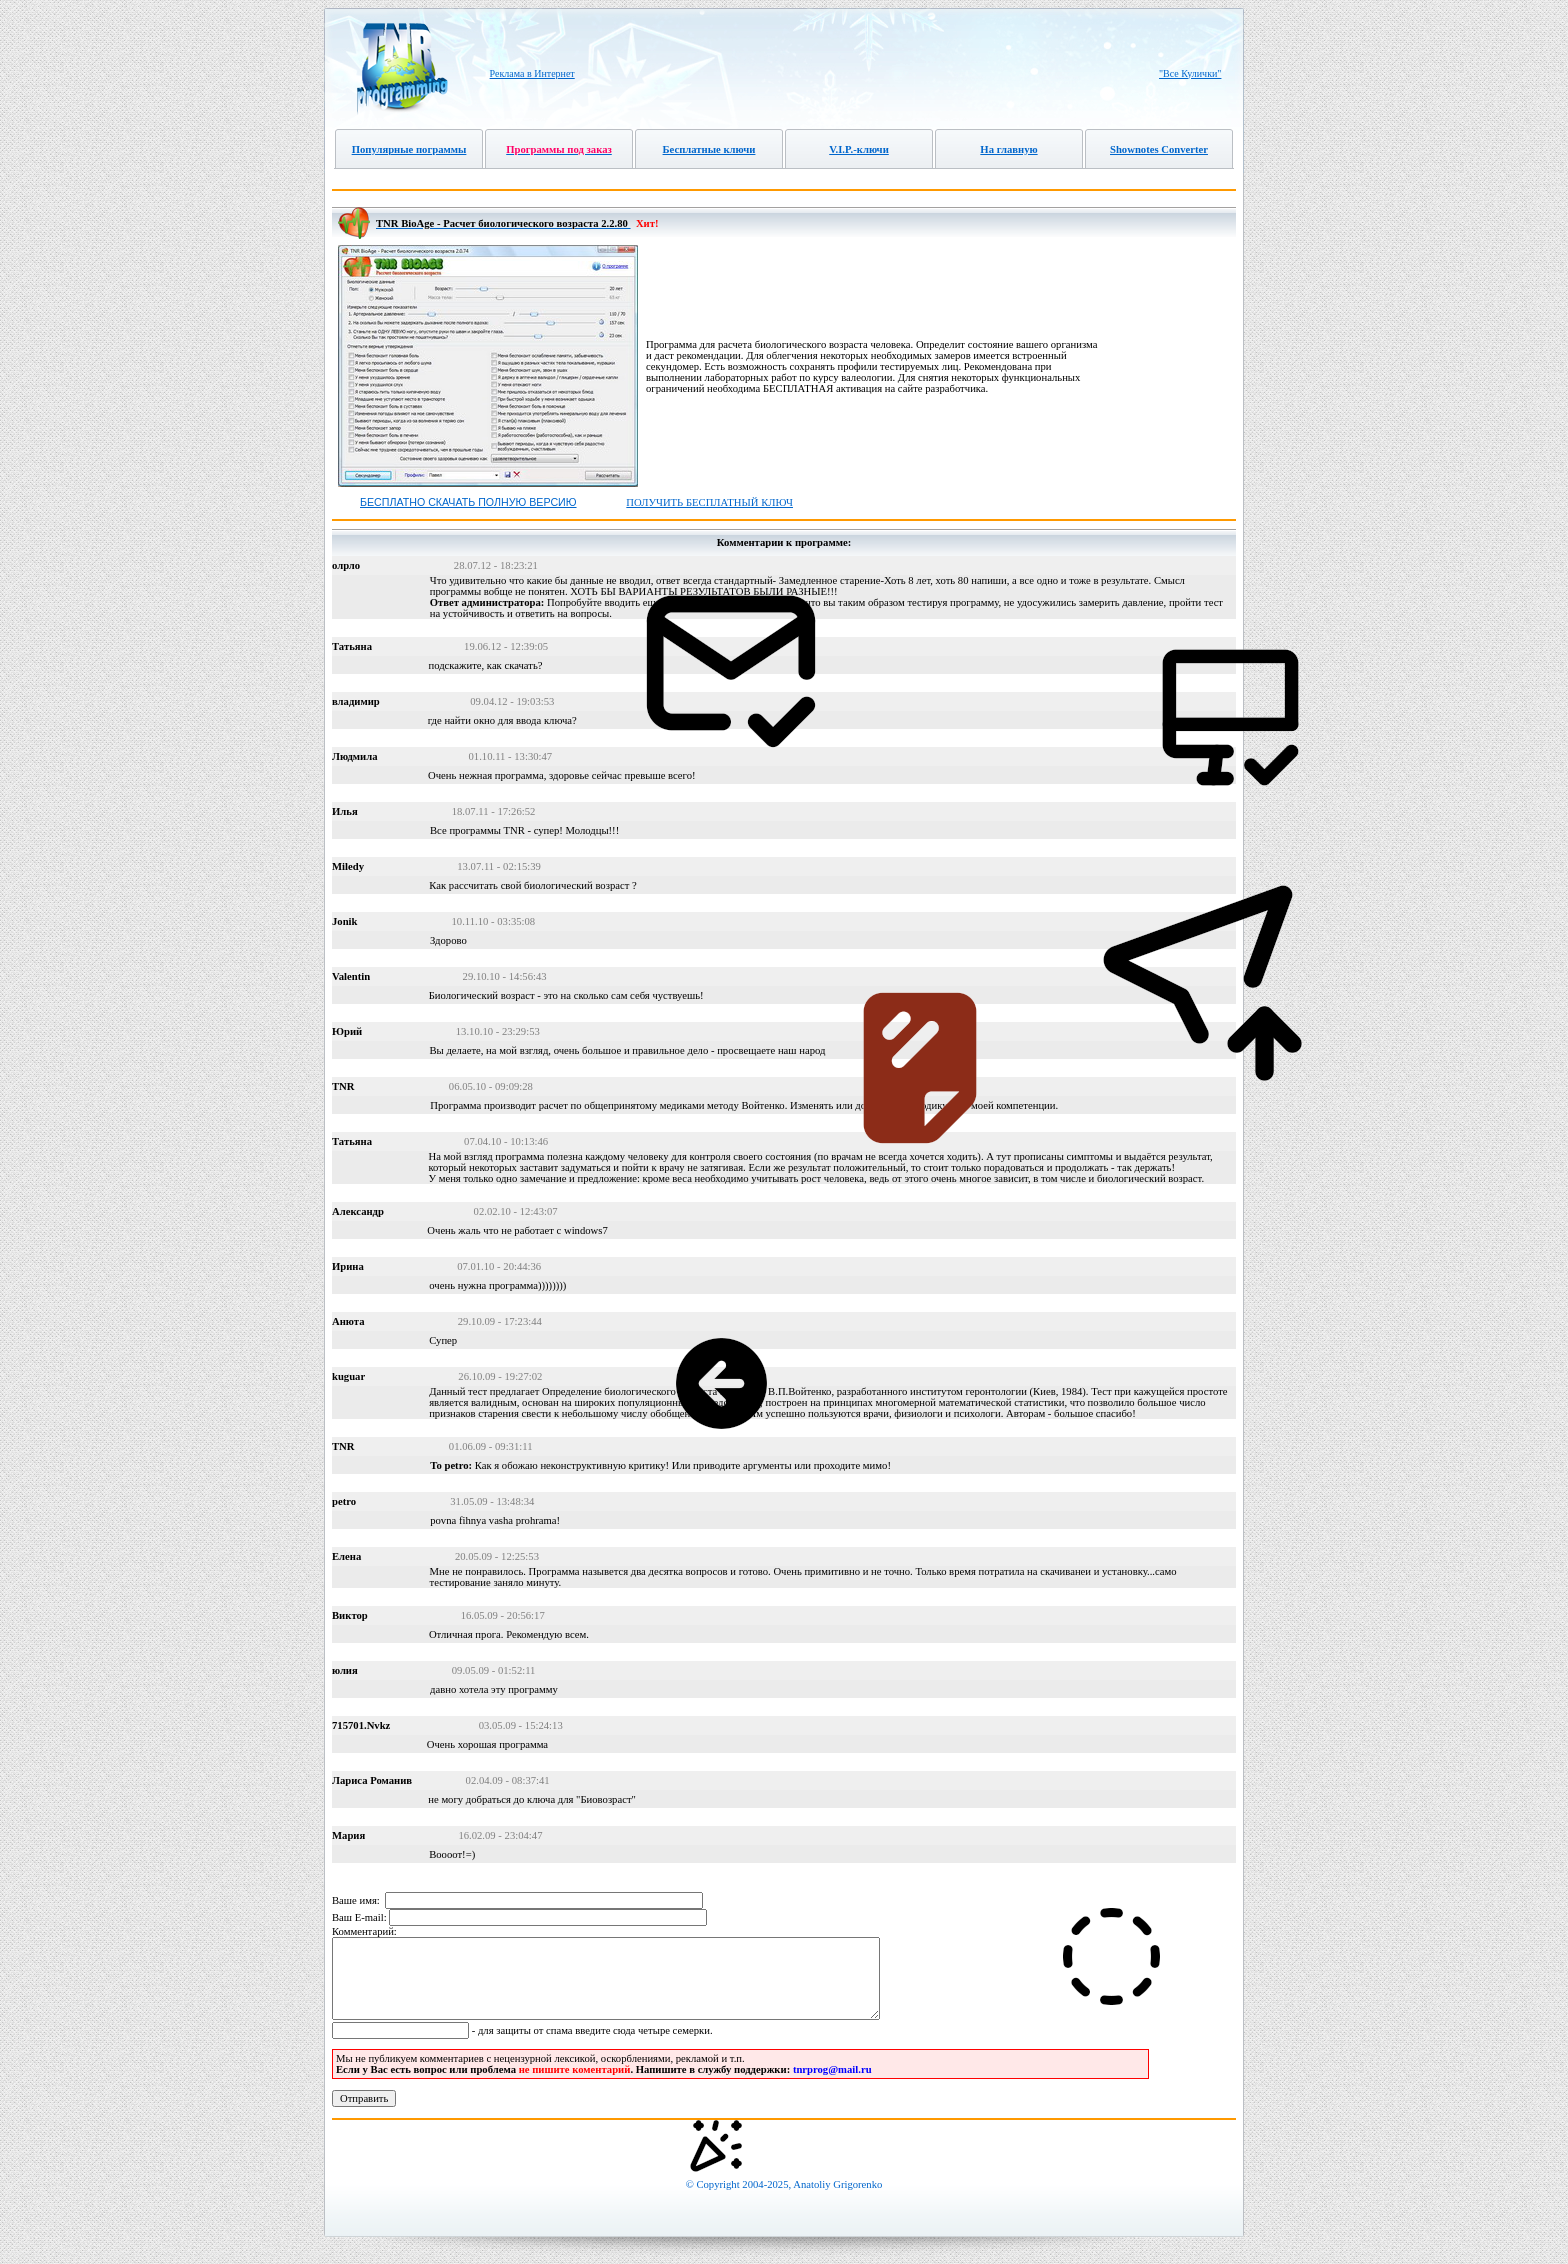  Describe the element at coordinates (1111, 1956) in the screenshot. I see `create a new draft issue` at that location.